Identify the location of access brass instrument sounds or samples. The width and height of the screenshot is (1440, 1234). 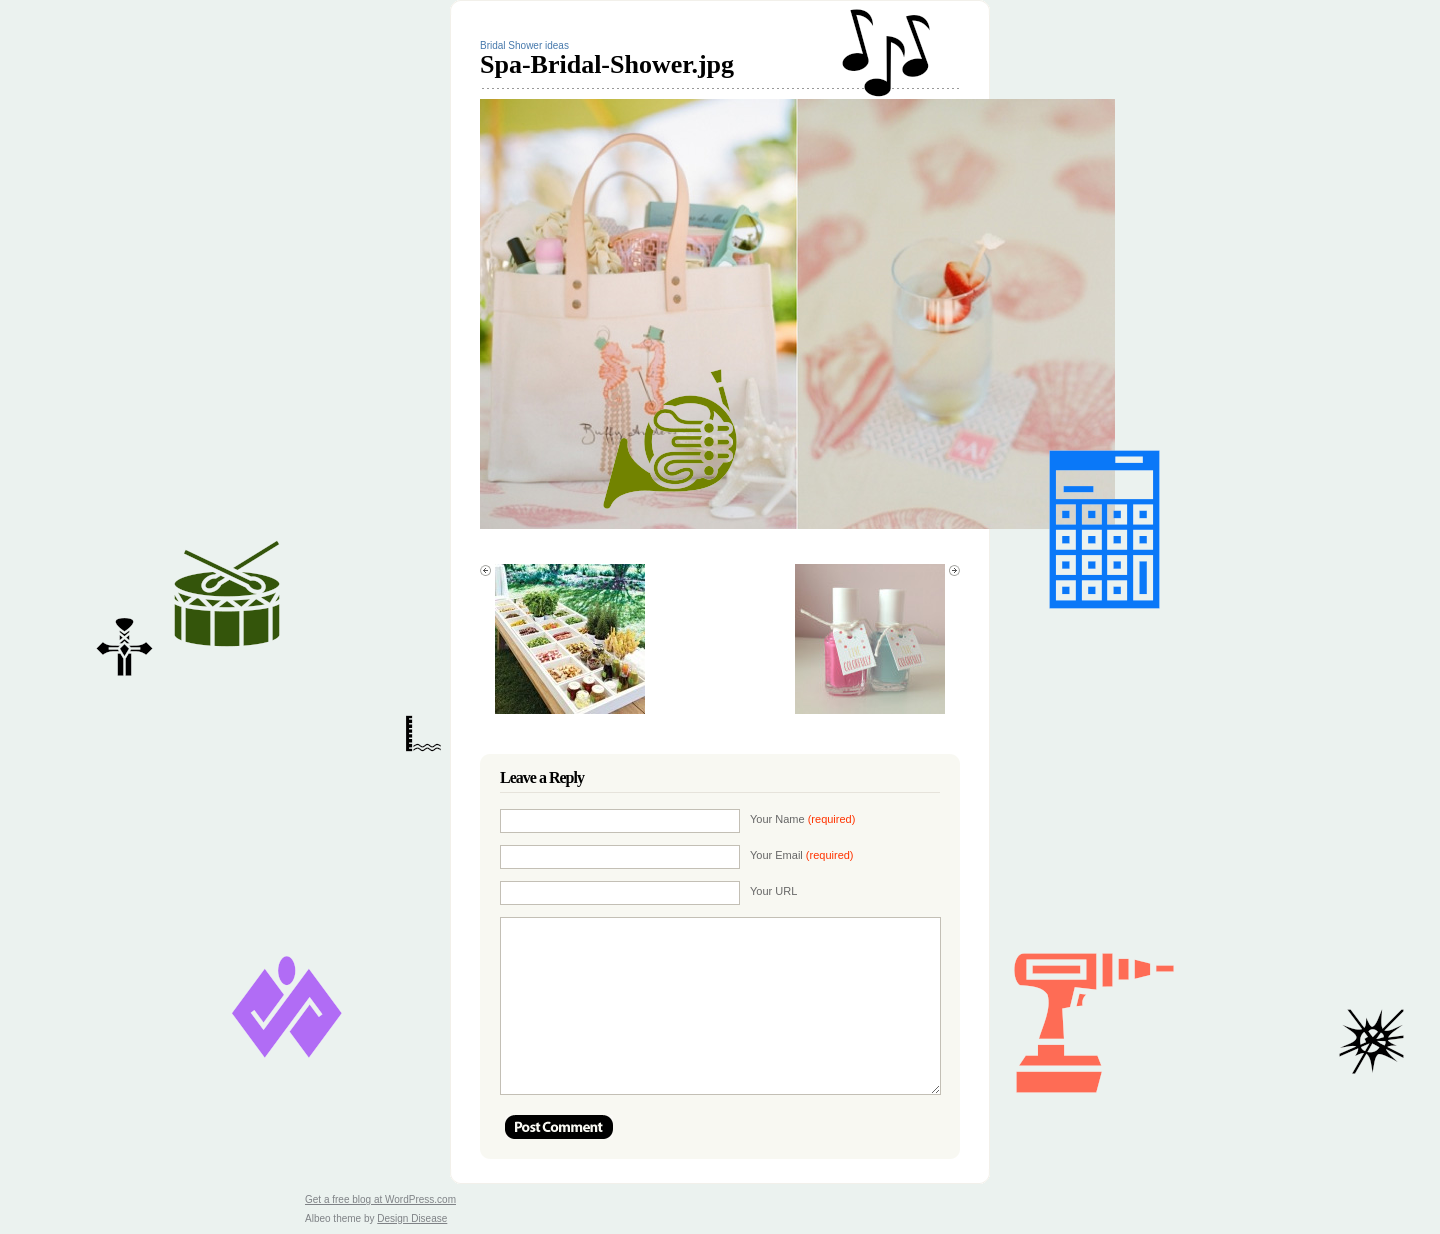
(670, 439).